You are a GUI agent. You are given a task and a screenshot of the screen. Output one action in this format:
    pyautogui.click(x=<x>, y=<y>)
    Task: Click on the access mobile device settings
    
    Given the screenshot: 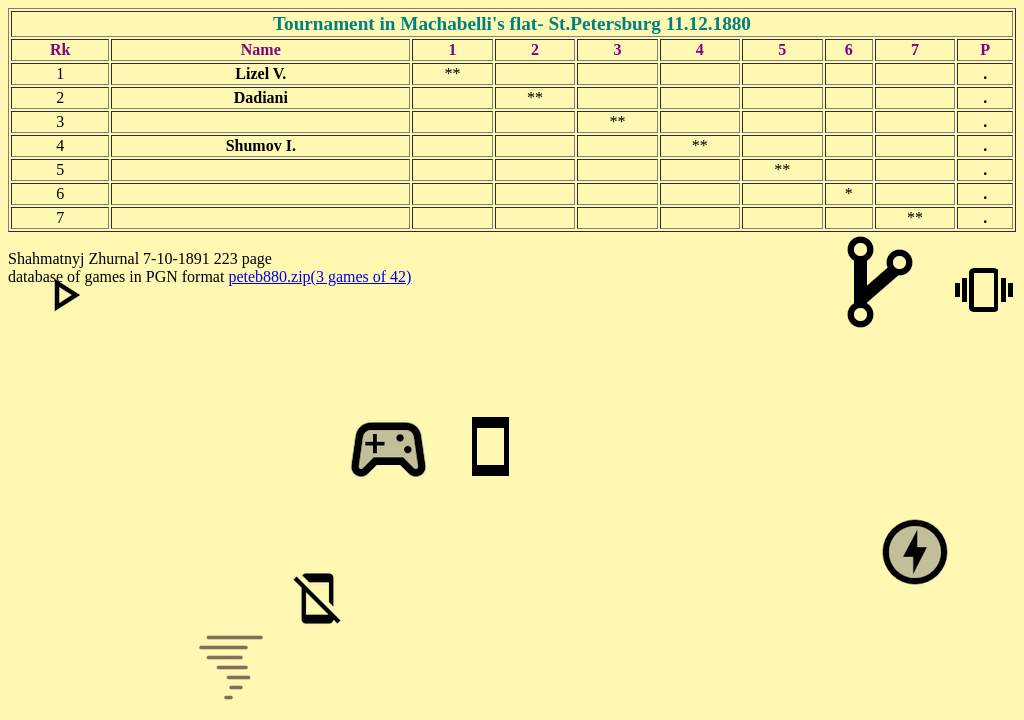 What is the action you would take?
    pyautogui.click(x=490, y=446)
    